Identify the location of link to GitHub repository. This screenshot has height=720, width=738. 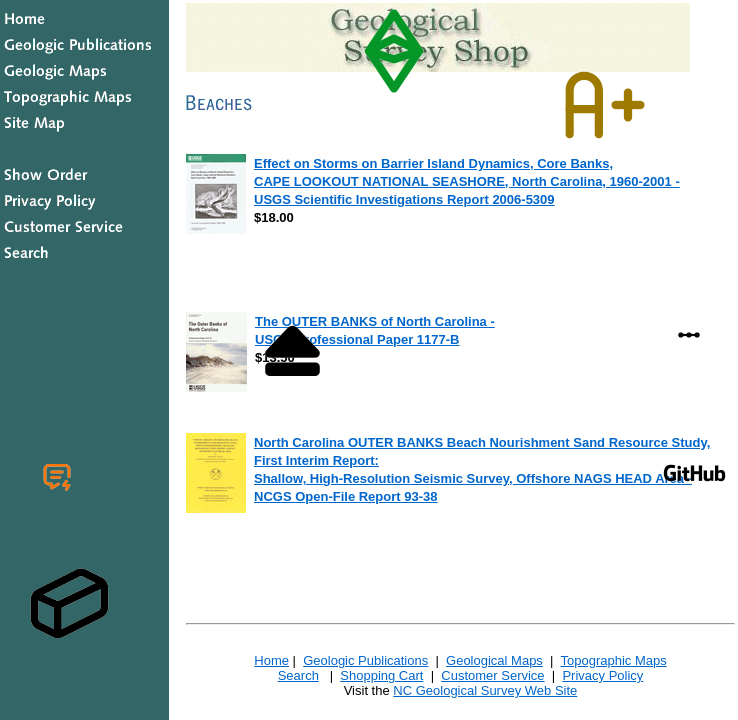
(695, 473).